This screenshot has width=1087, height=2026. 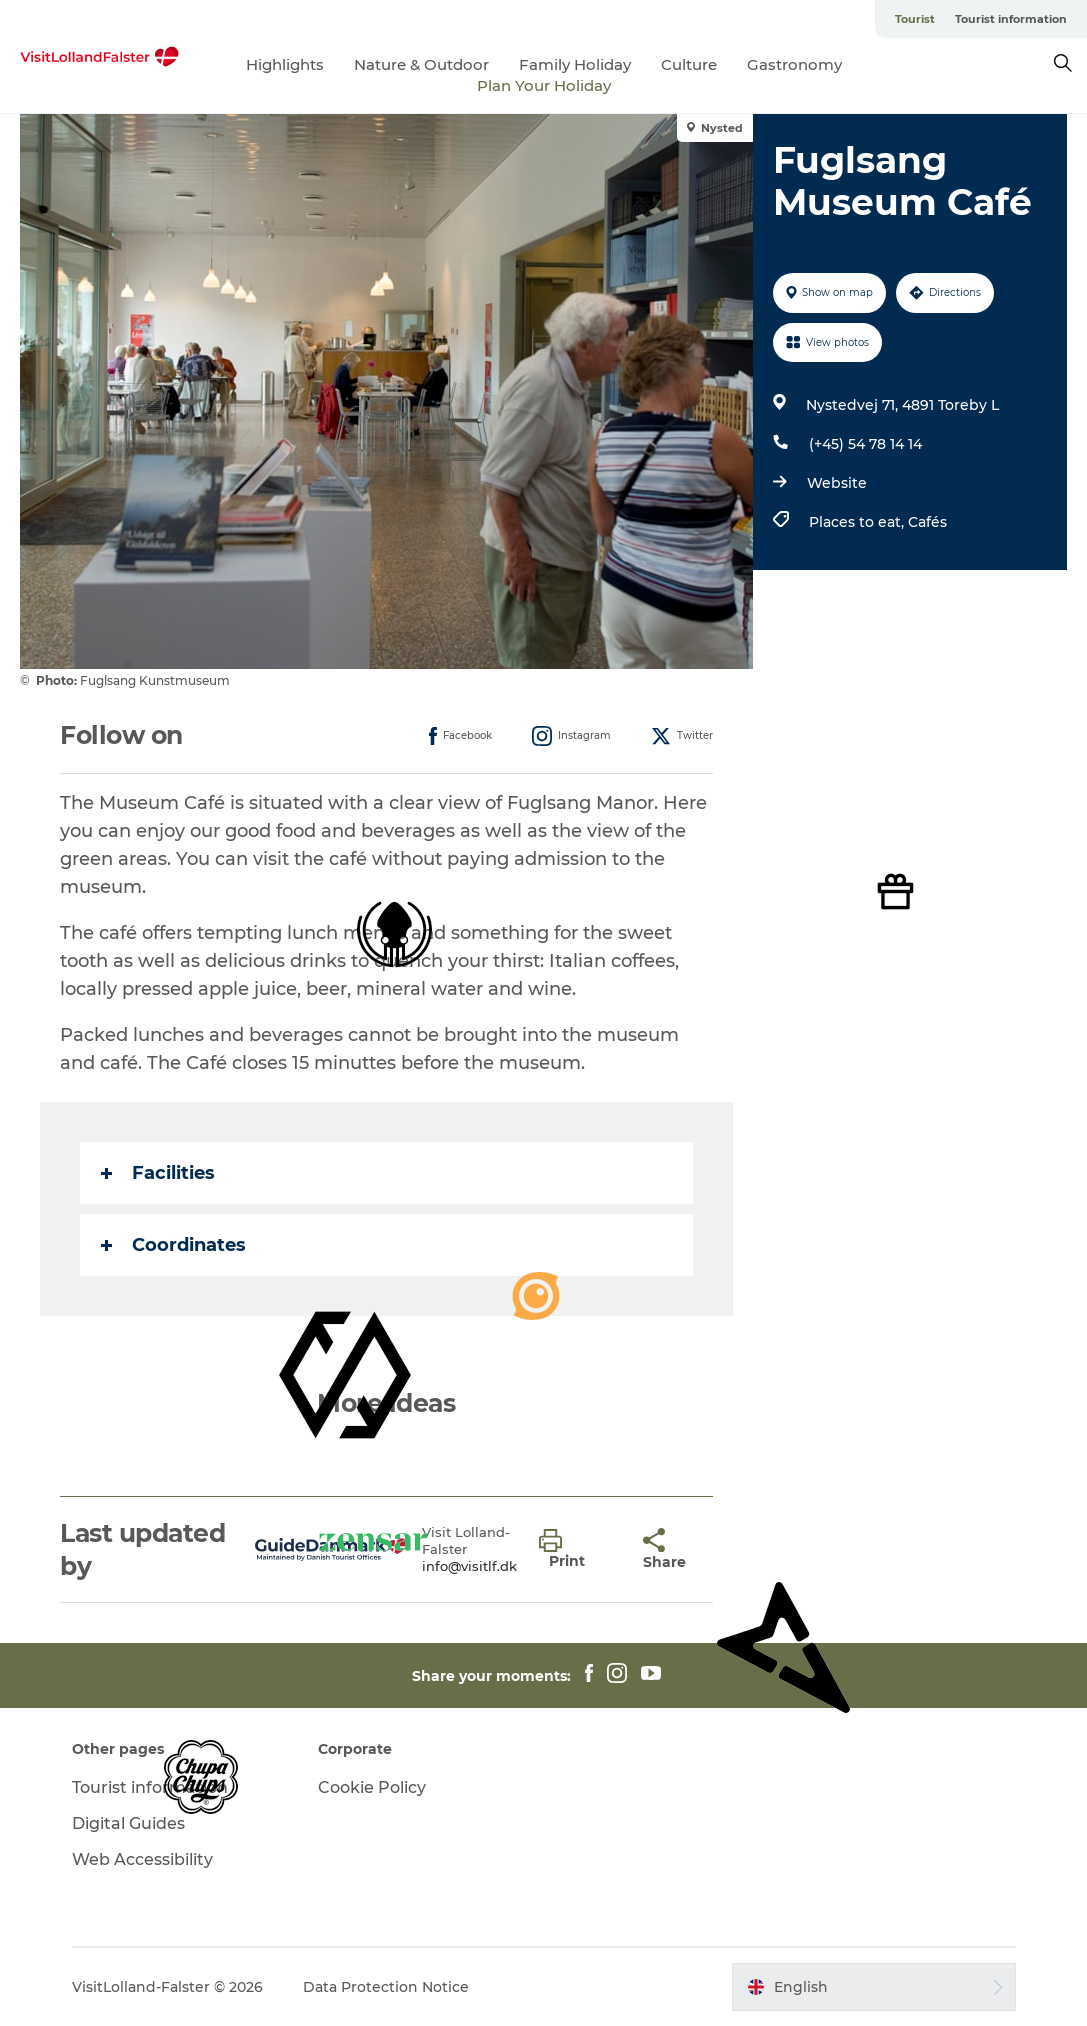 I want to click on zensar technologies company logo, so click(x=373, y=1542).